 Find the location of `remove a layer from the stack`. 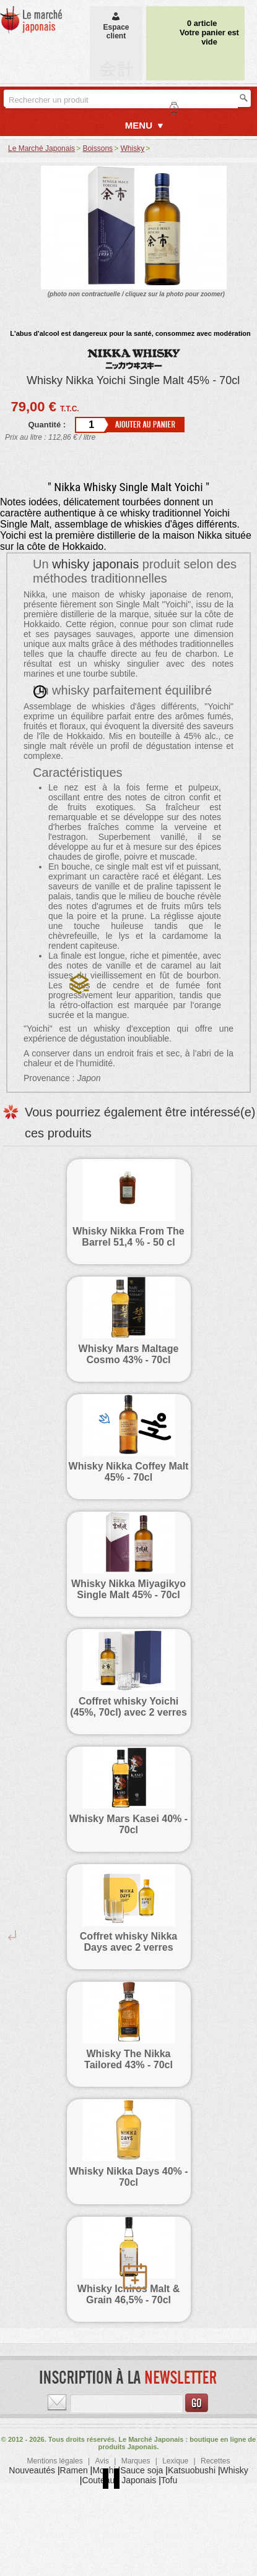

remove a layer from the stack is located at coordinates (79, 984).